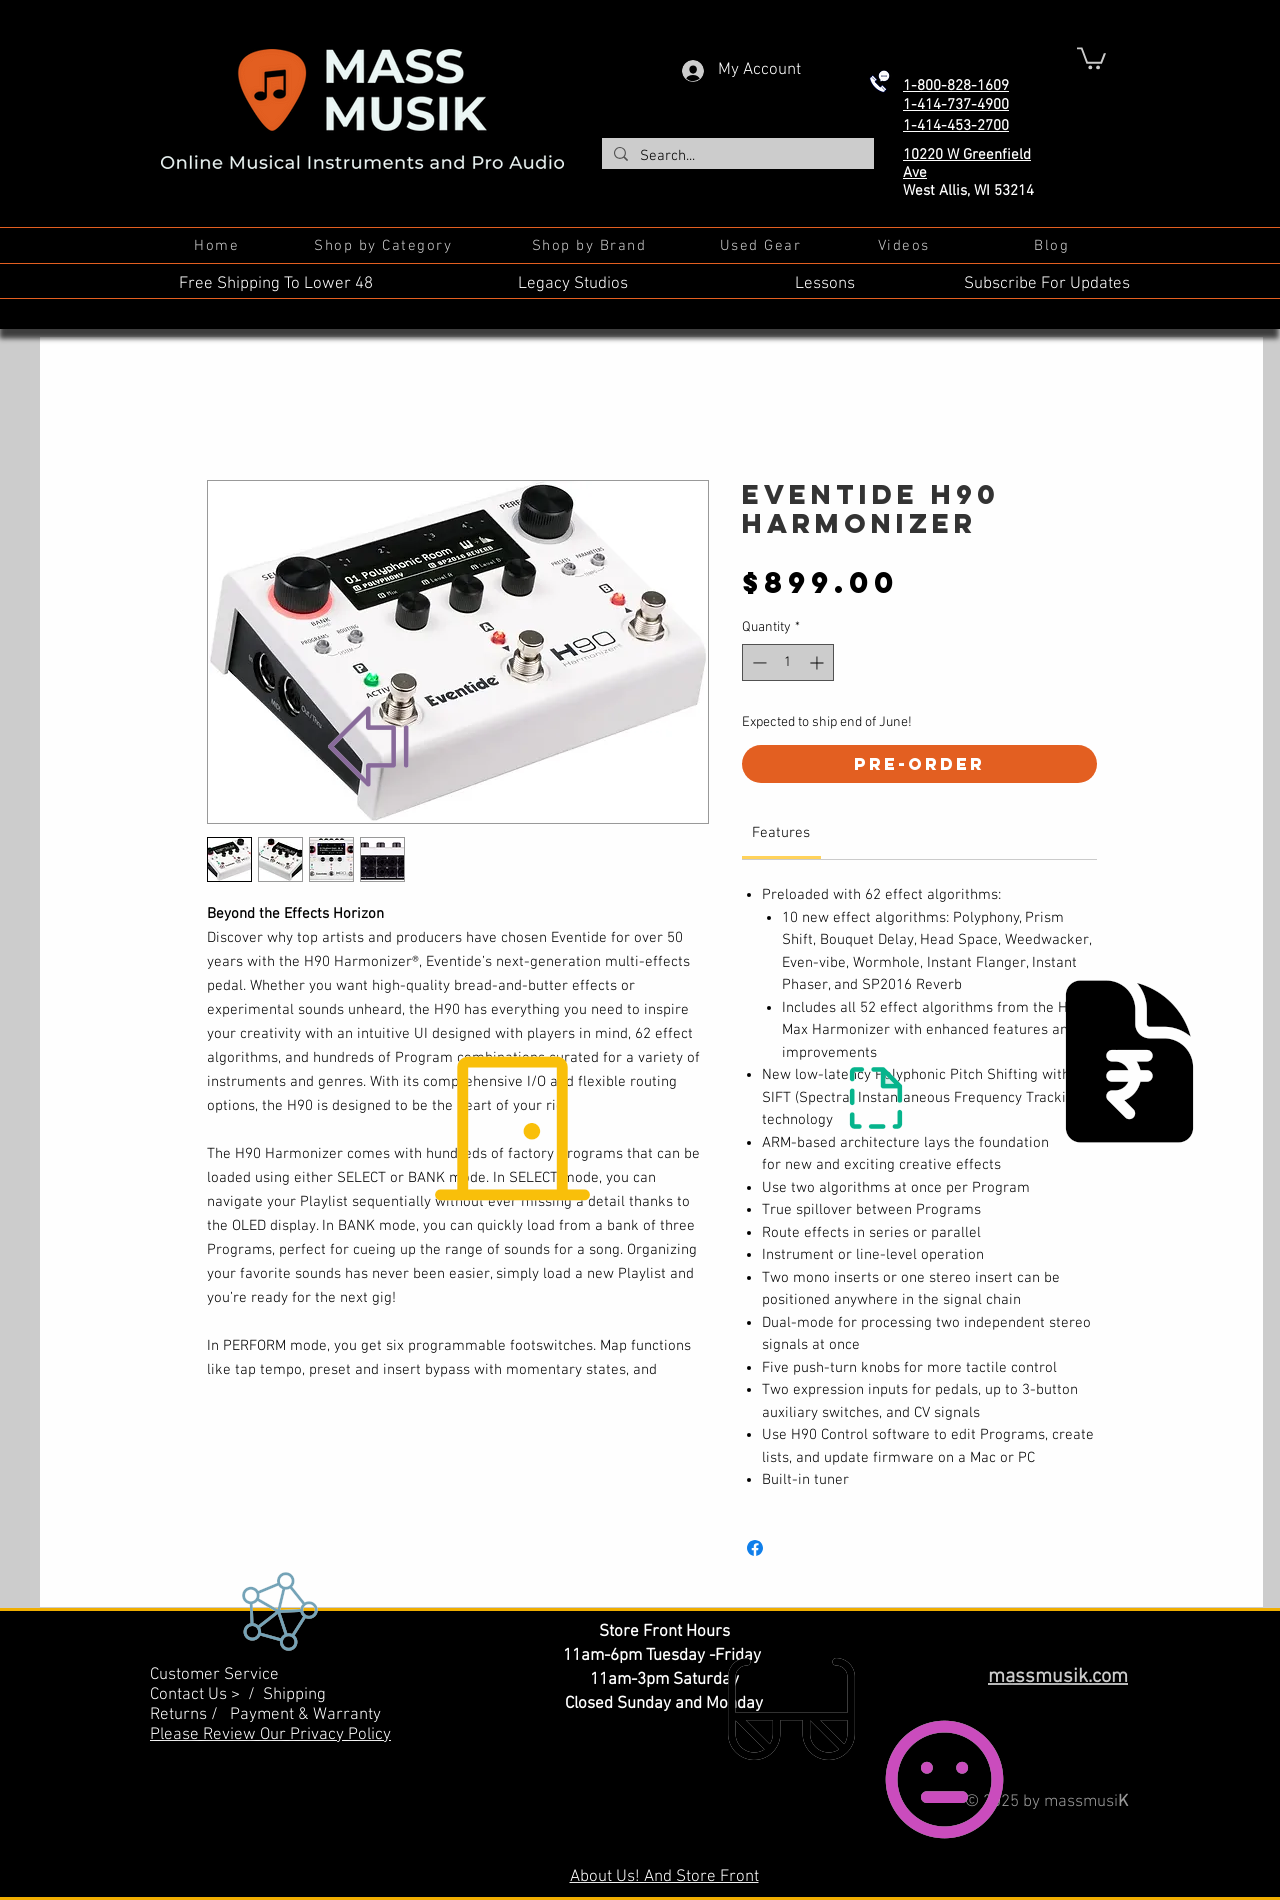 The width and height of the screenshot is (1280, 1900). Describe the element at coordinates (1129, 1061) in the screenshot. I see `view invoice or billing document in rupees` at that location.